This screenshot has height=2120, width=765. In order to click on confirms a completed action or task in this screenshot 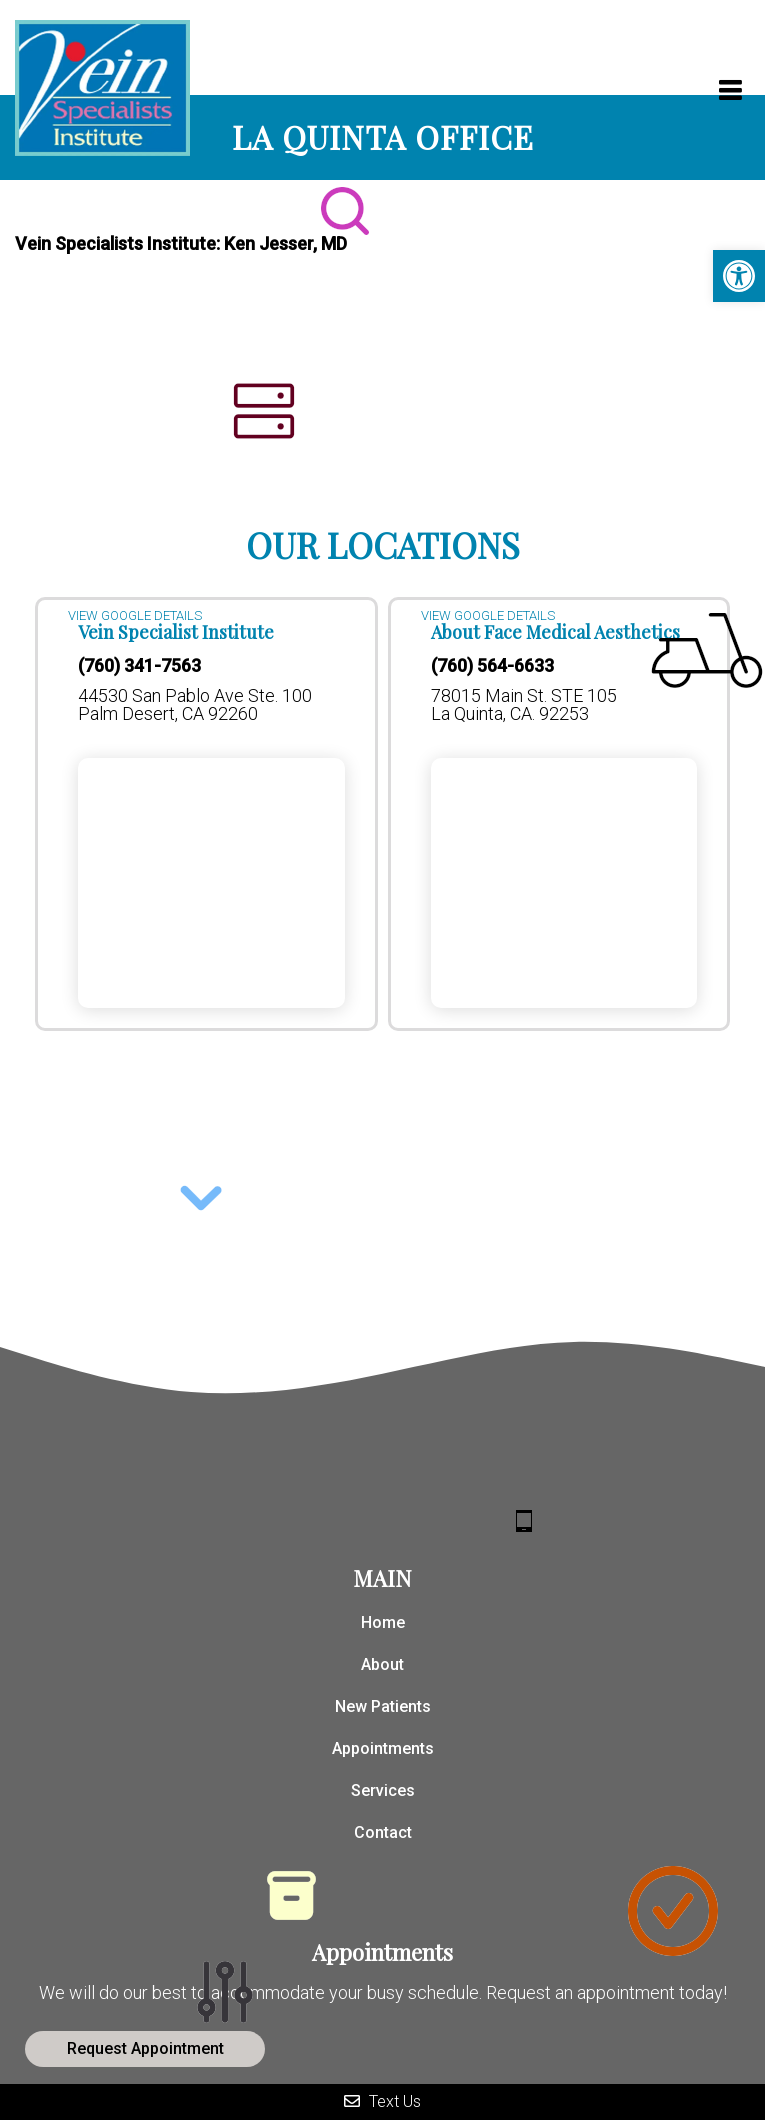, I will do `click(673, 1911)`.